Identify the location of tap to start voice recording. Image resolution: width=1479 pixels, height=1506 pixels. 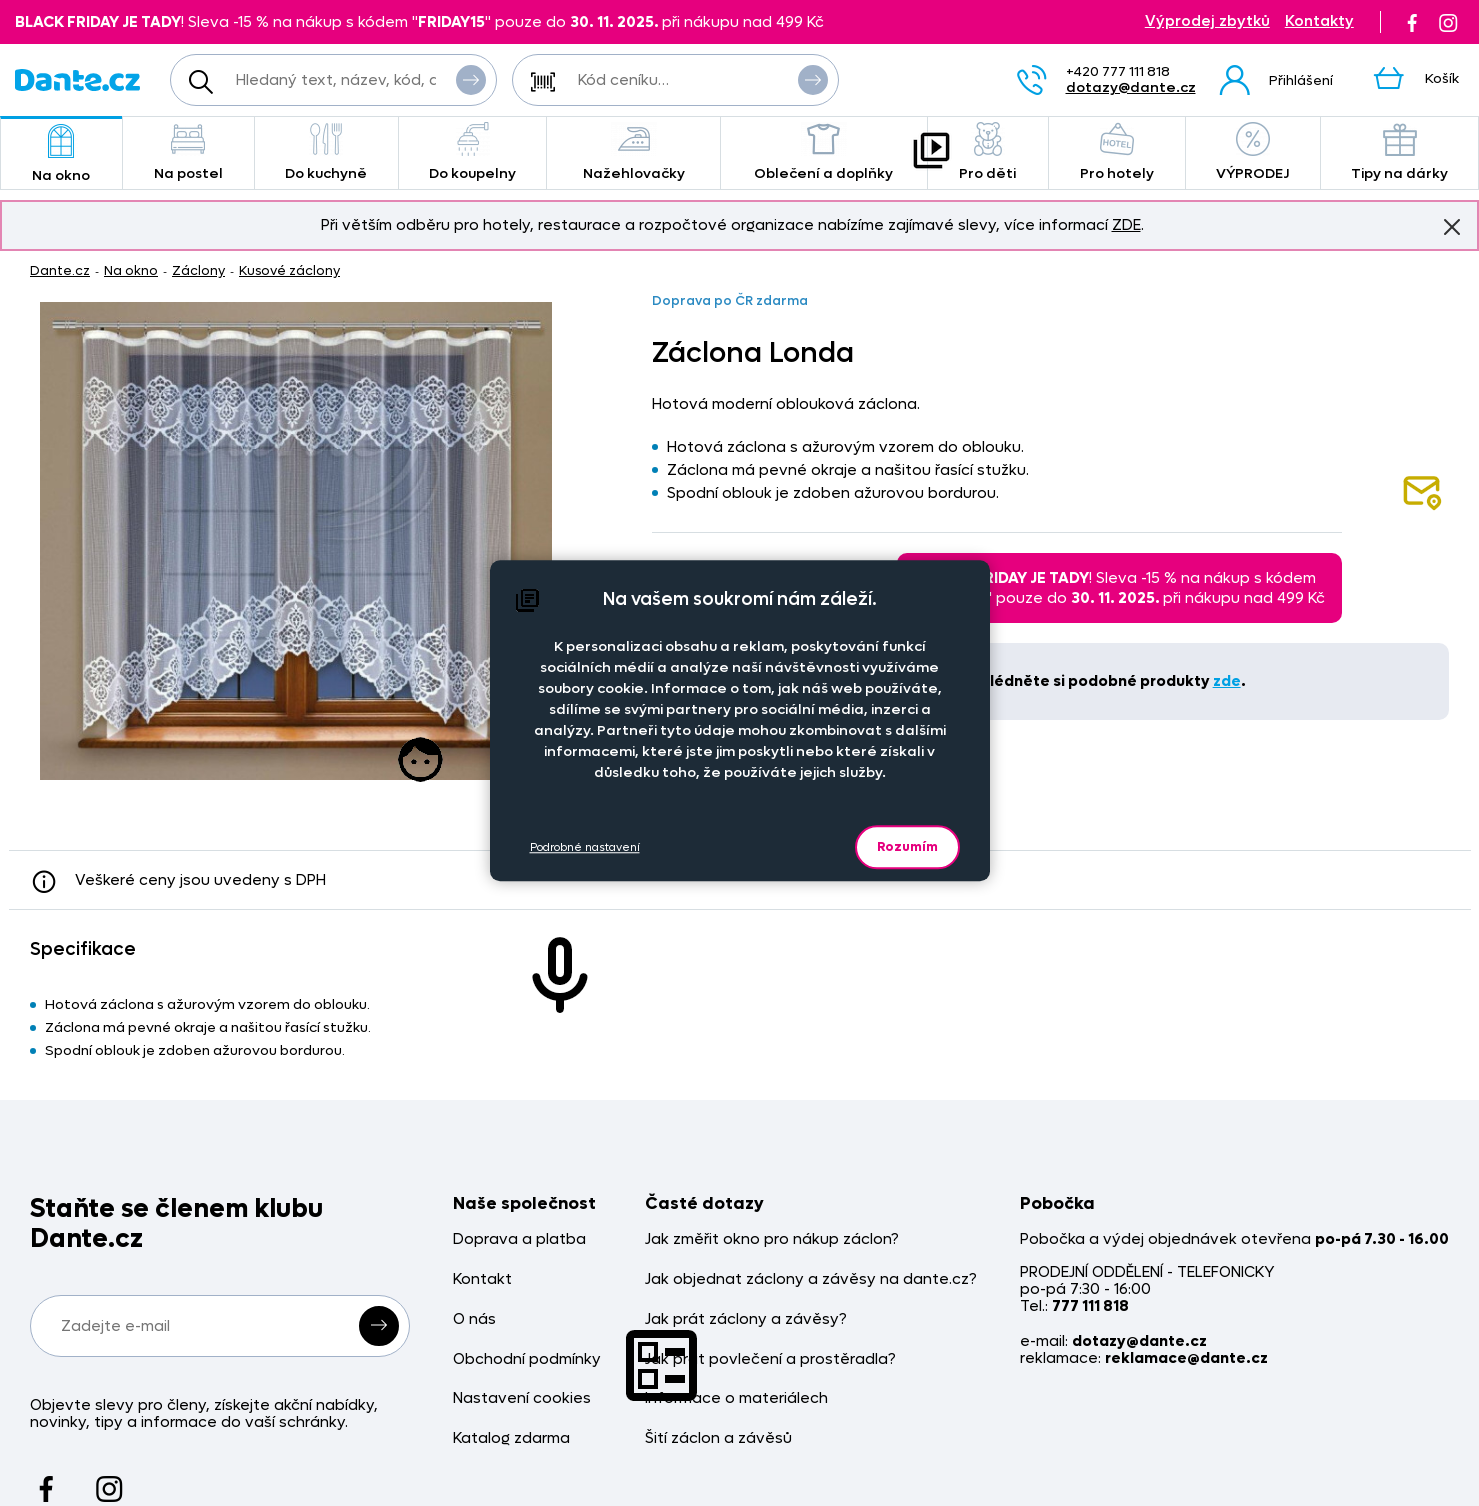
(560, 977).